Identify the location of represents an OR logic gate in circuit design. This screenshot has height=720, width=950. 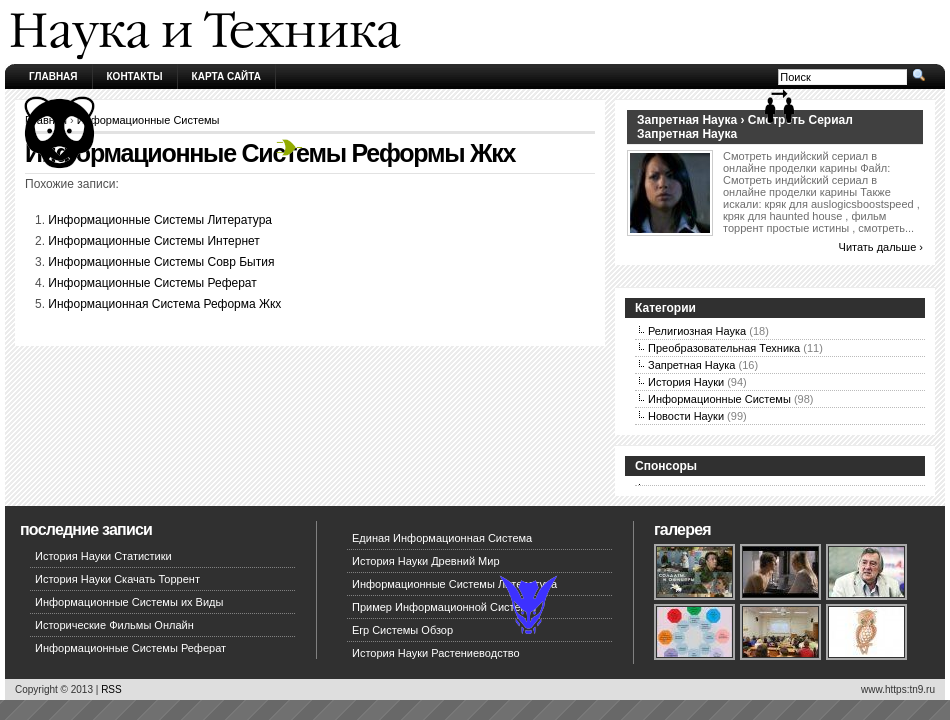
(289, 147).